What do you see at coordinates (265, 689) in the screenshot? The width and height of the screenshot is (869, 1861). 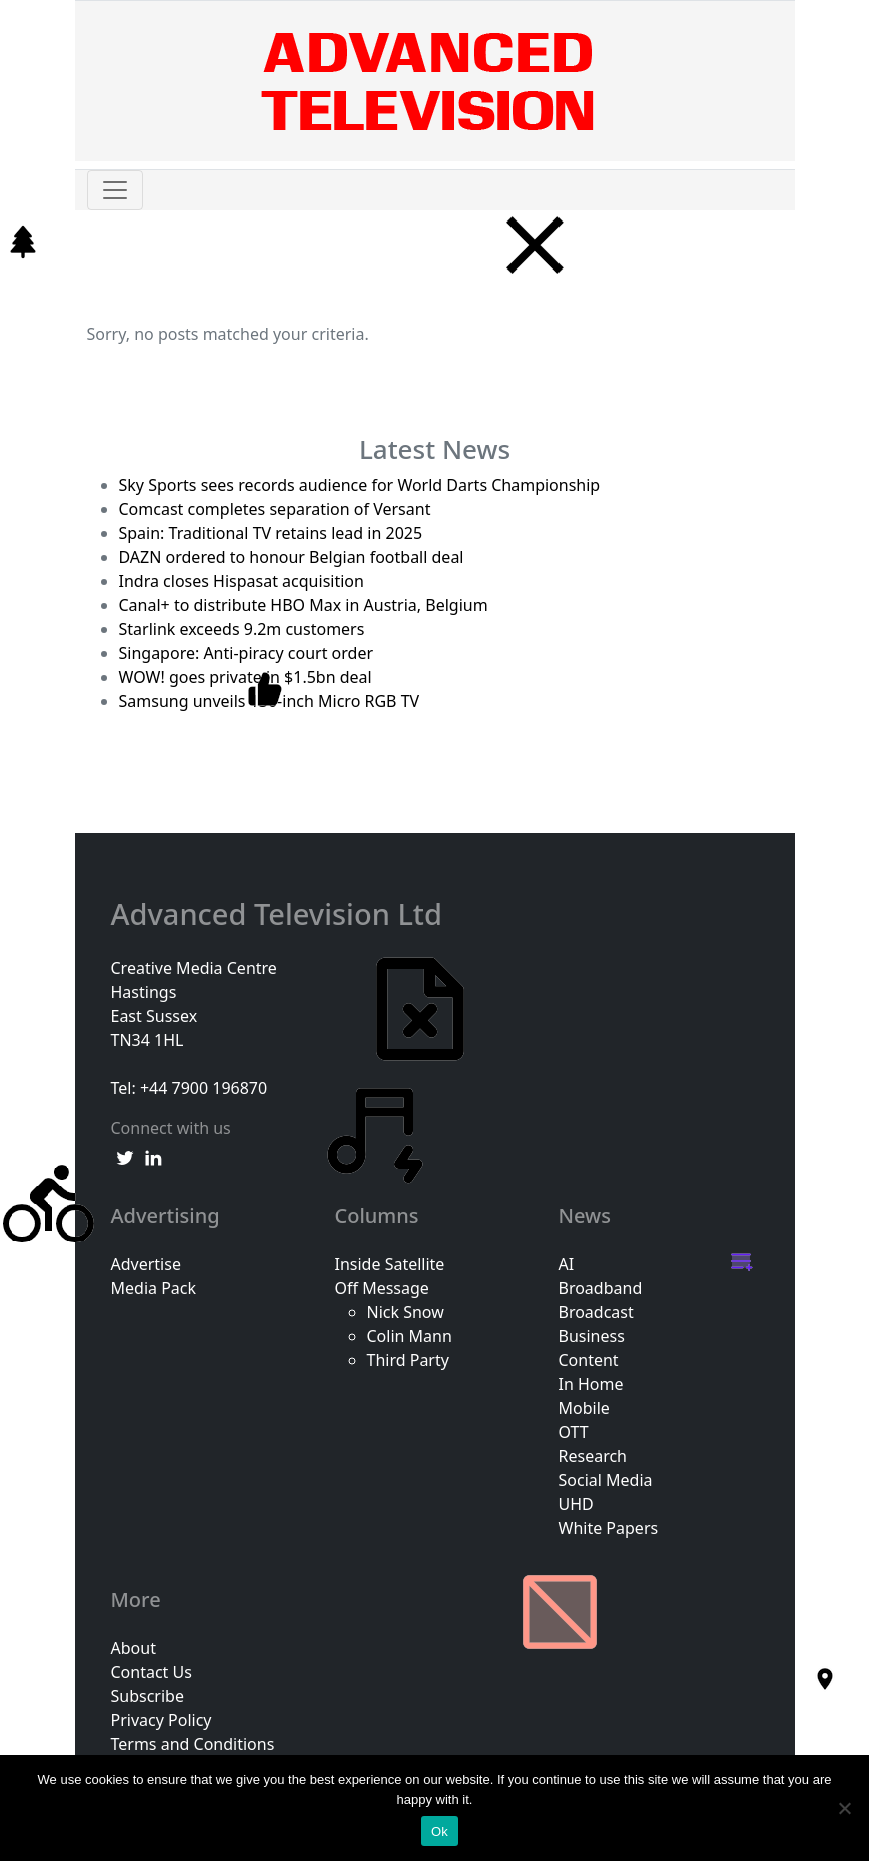 I see `like or upvote content` at bounding box center [265, 689].